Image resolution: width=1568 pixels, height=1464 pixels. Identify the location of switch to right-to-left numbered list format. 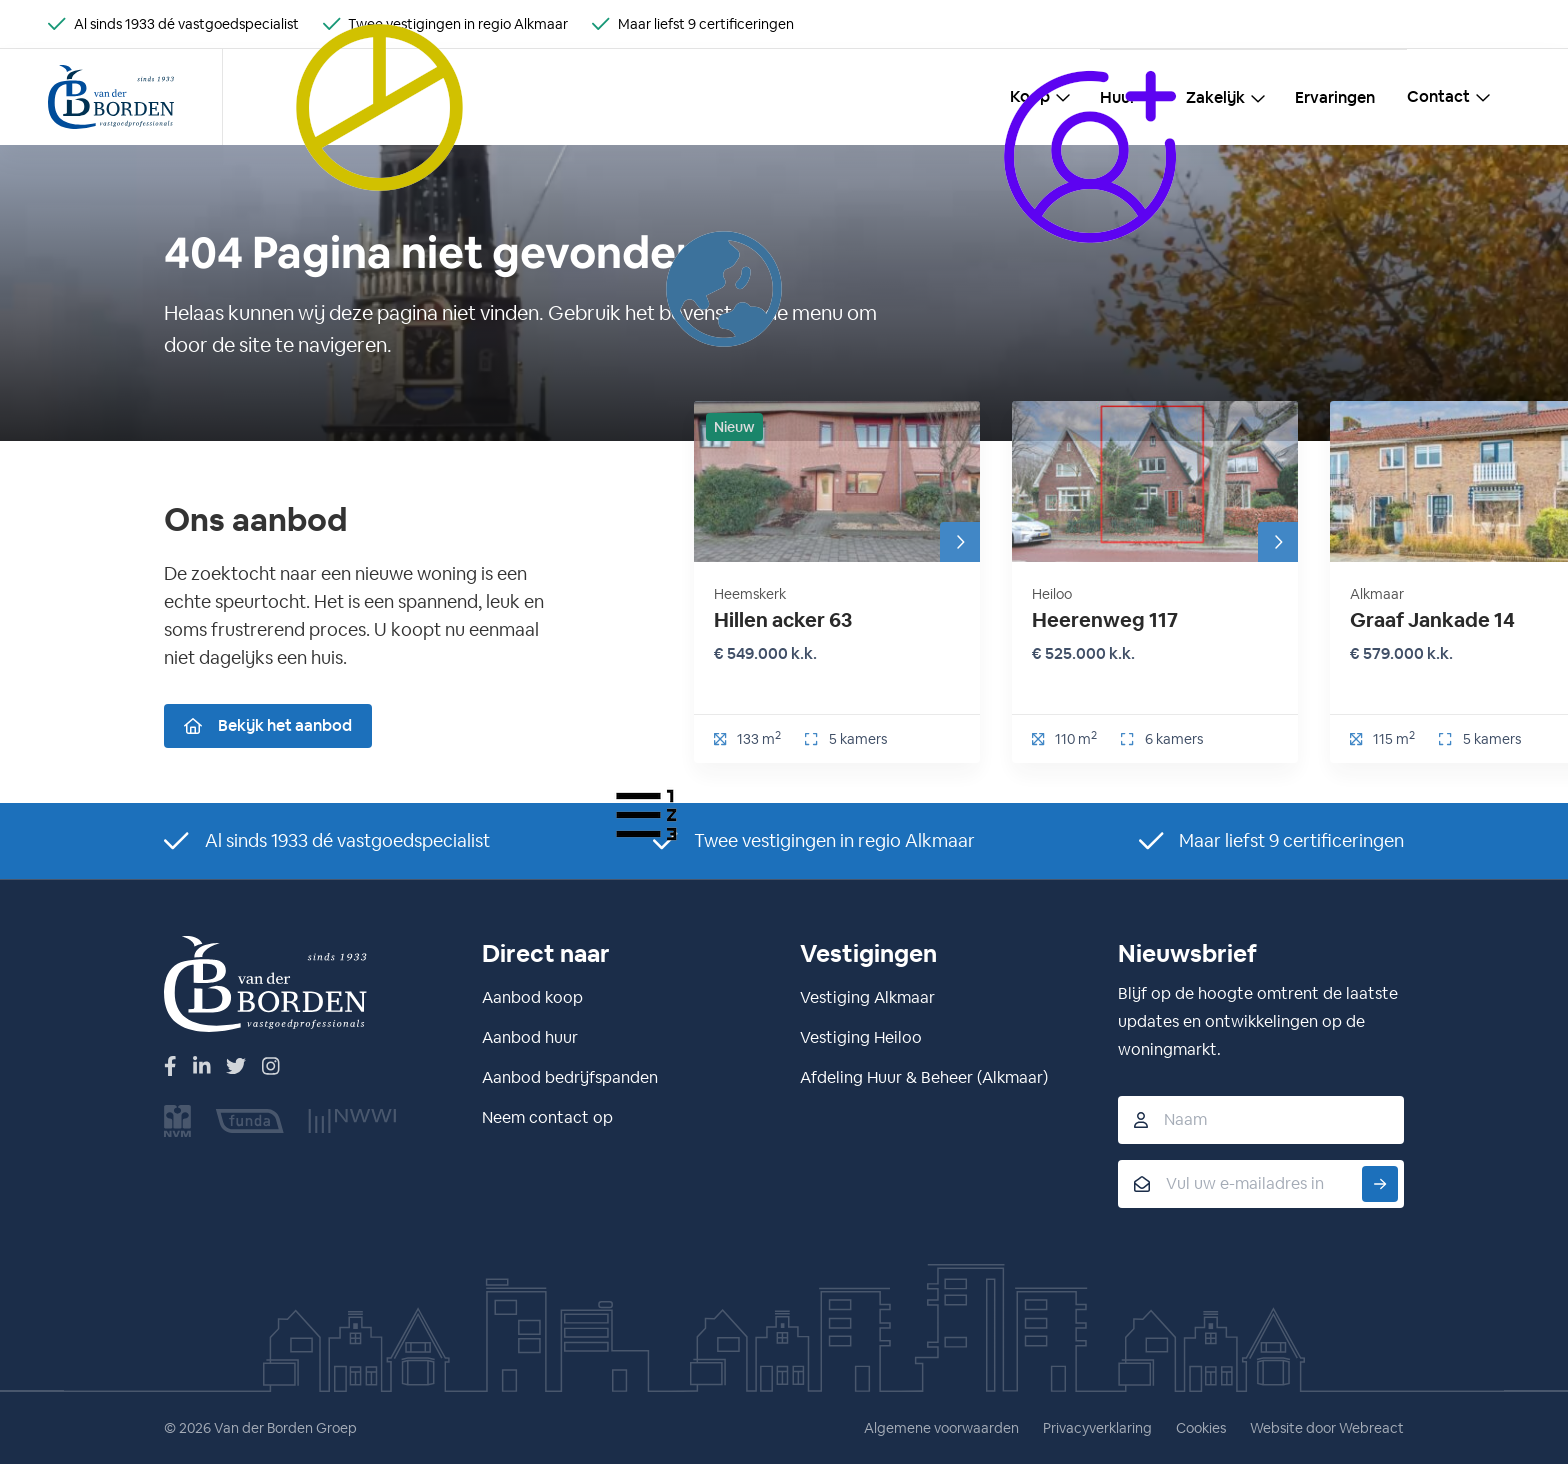
(648, 815).